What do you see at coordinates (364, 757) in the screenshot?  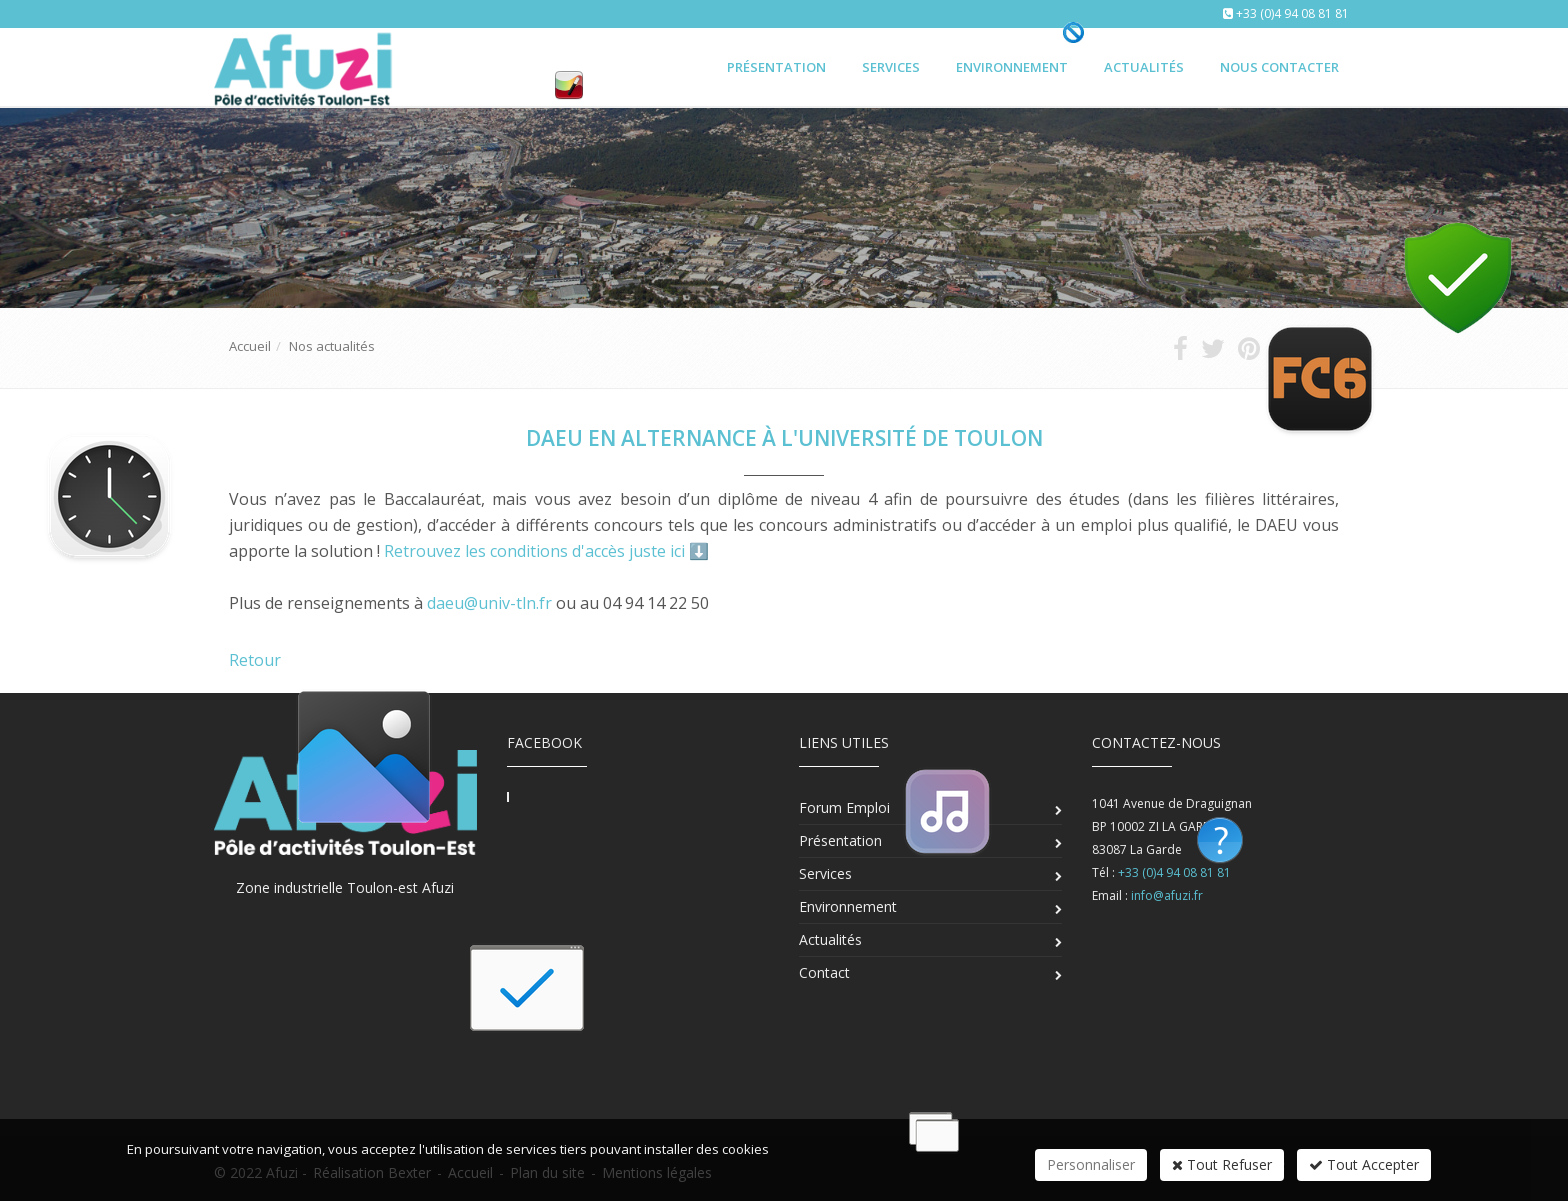 I see `open the photos app` at bounding box center [364, 757].